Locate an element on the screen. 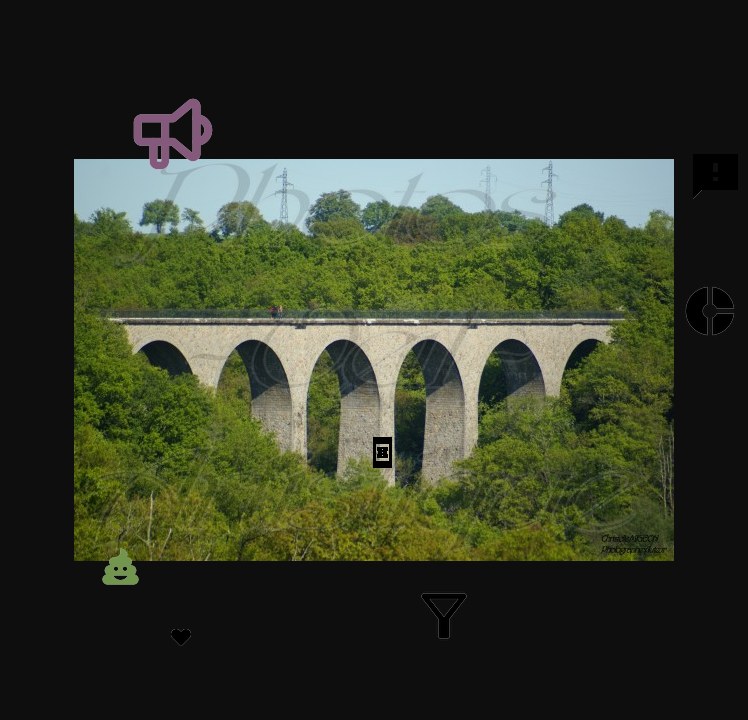 The height and width of the screenshot is (720, 748). add to favorites is located at coordinates (181, 637).